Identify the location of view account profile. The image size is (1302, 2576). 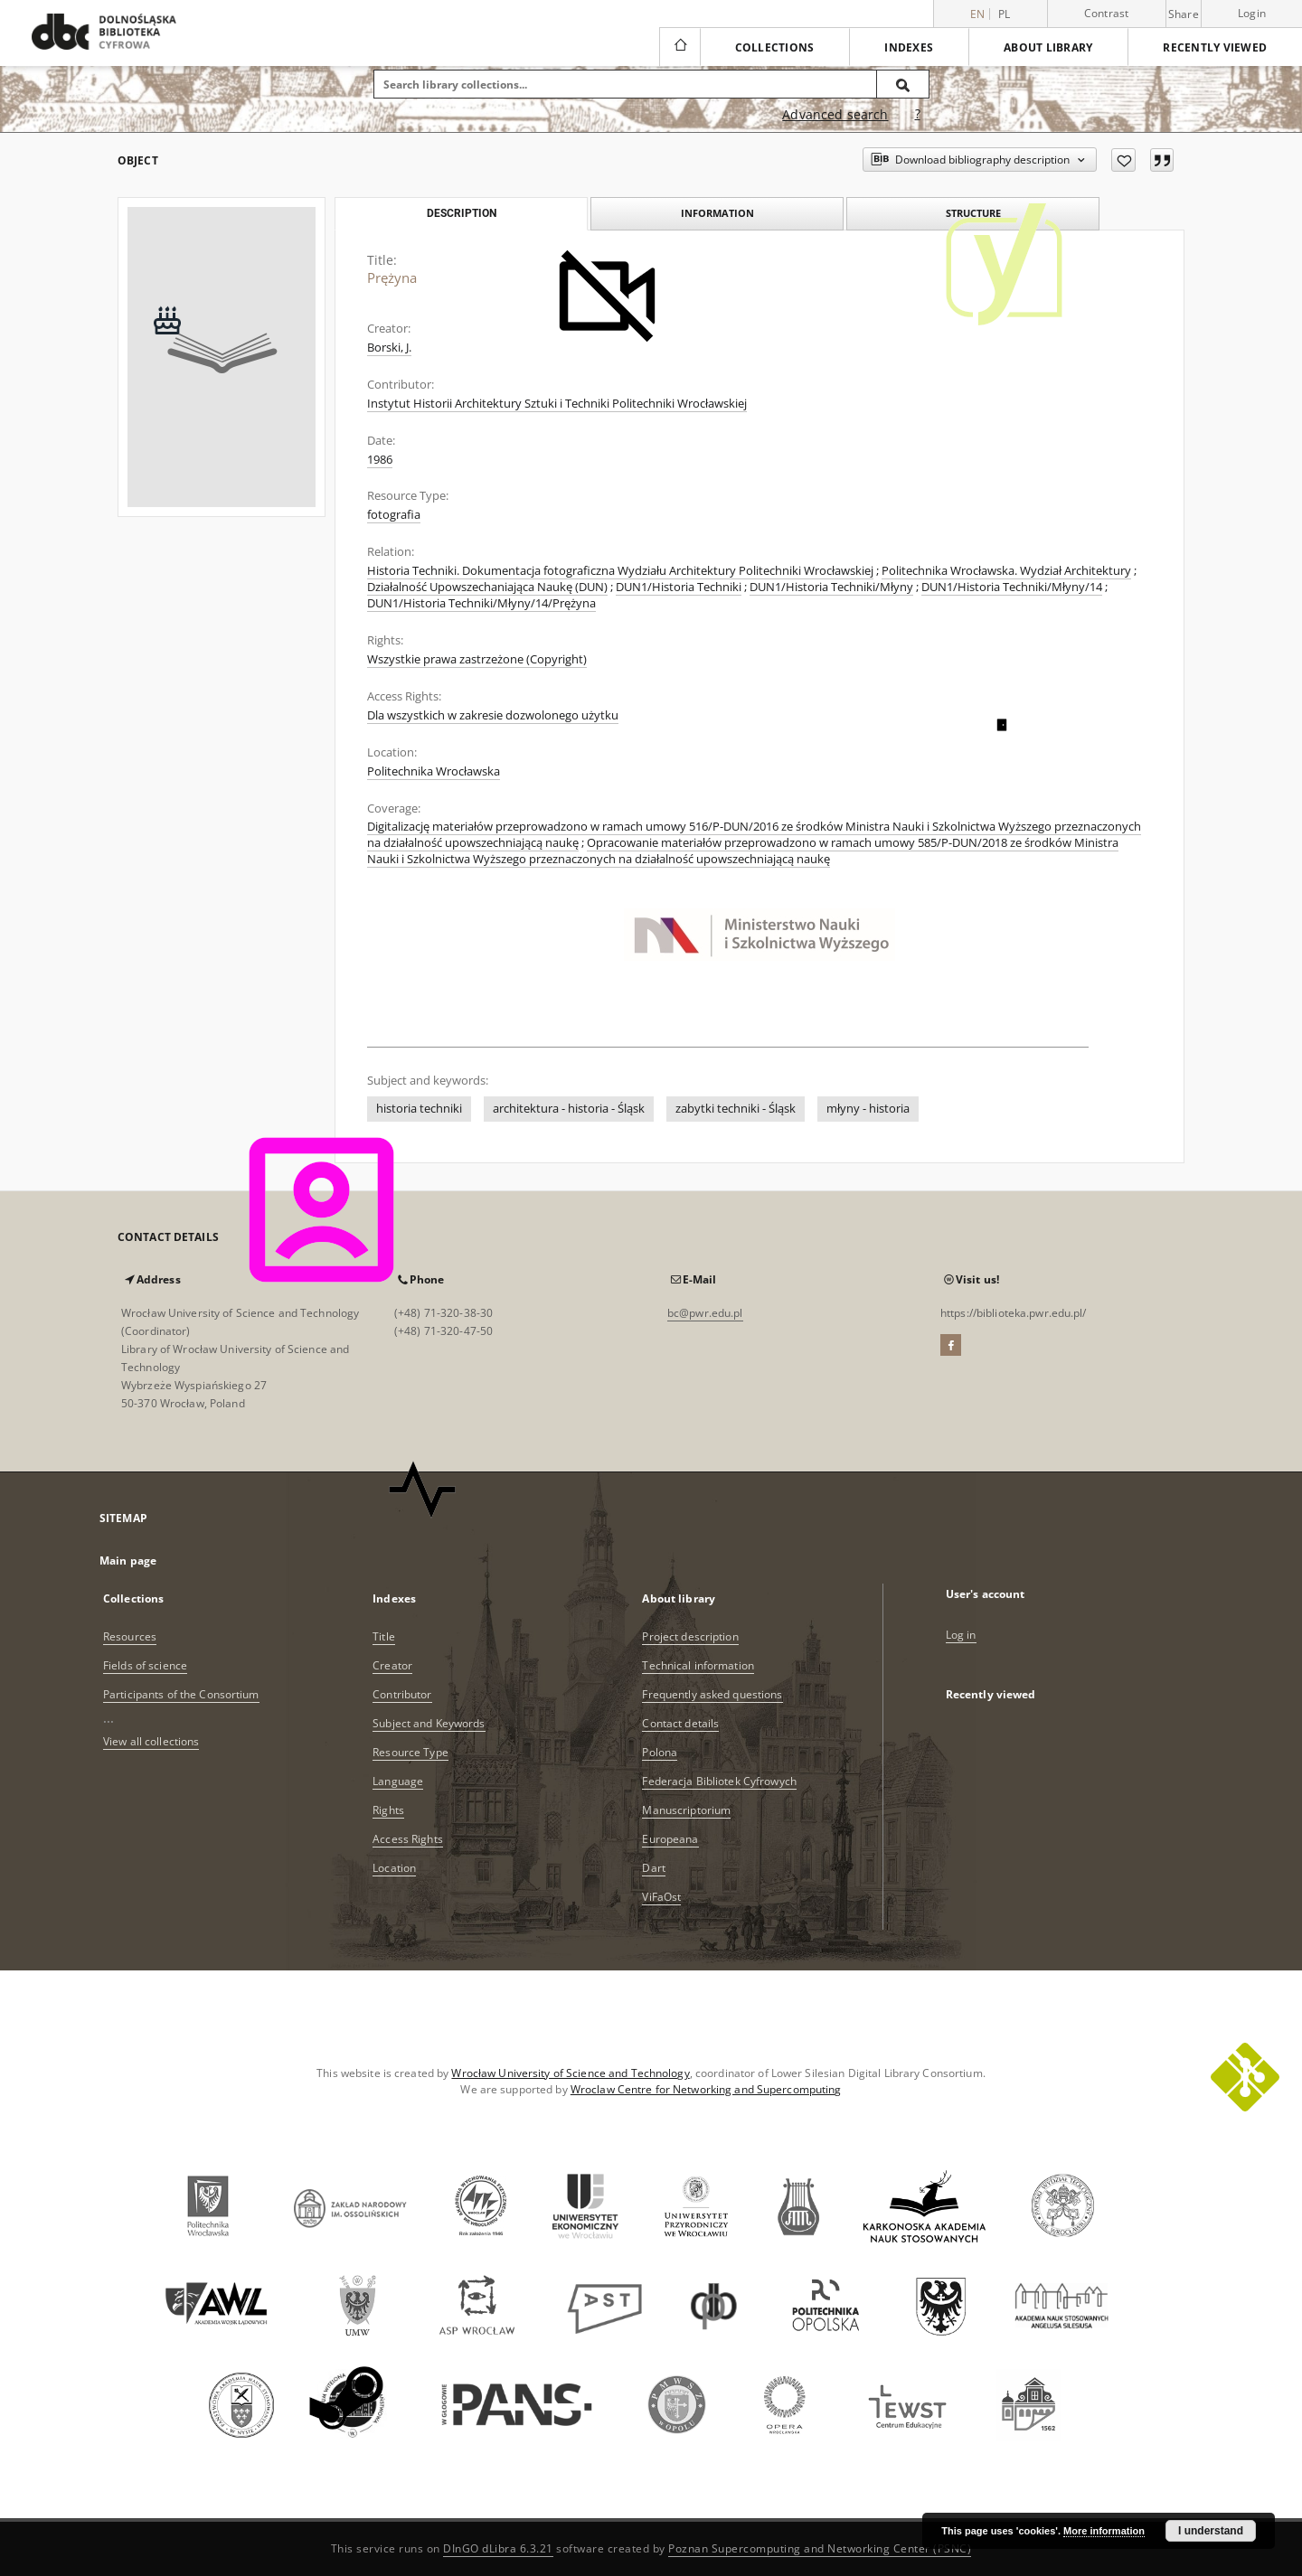
(321, 1209).